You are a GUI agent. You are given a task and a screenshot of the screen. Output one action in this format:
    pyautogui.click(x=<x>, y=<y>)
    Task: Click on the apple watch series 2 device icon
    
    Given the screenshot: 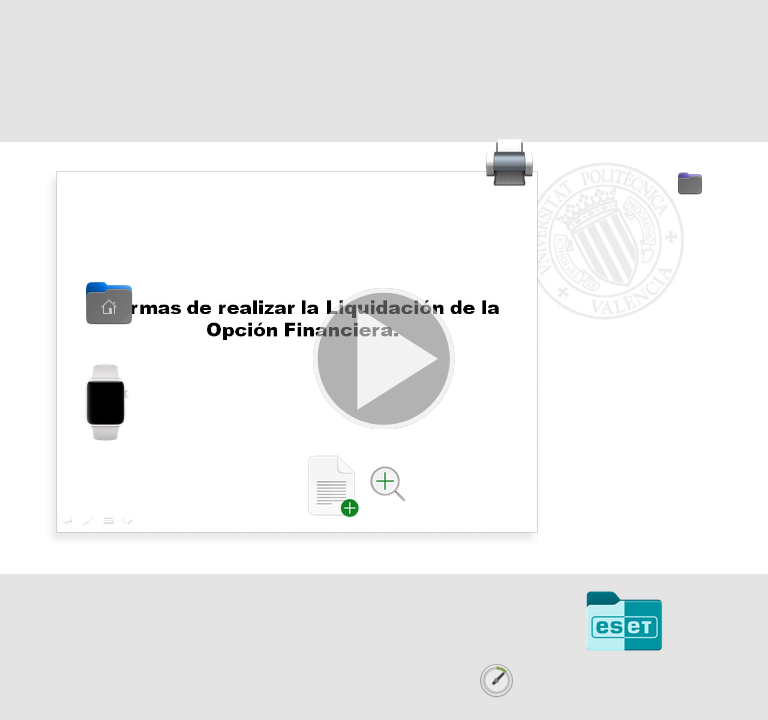 What is the action you would take?
    pyautogui.click(x=105, y=402)
    